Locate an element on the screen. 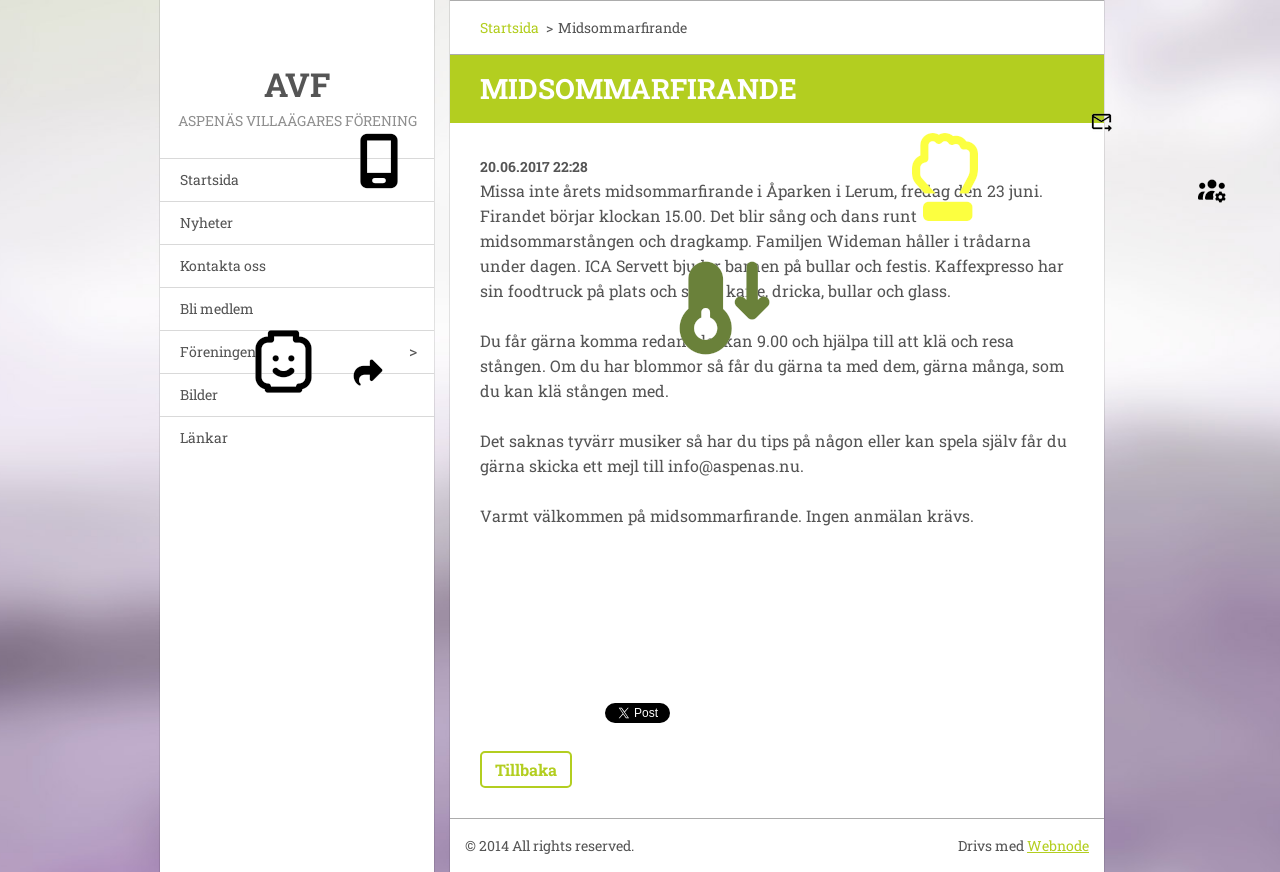  indicates temperature is decreasing is located at coordinates (723, 308).